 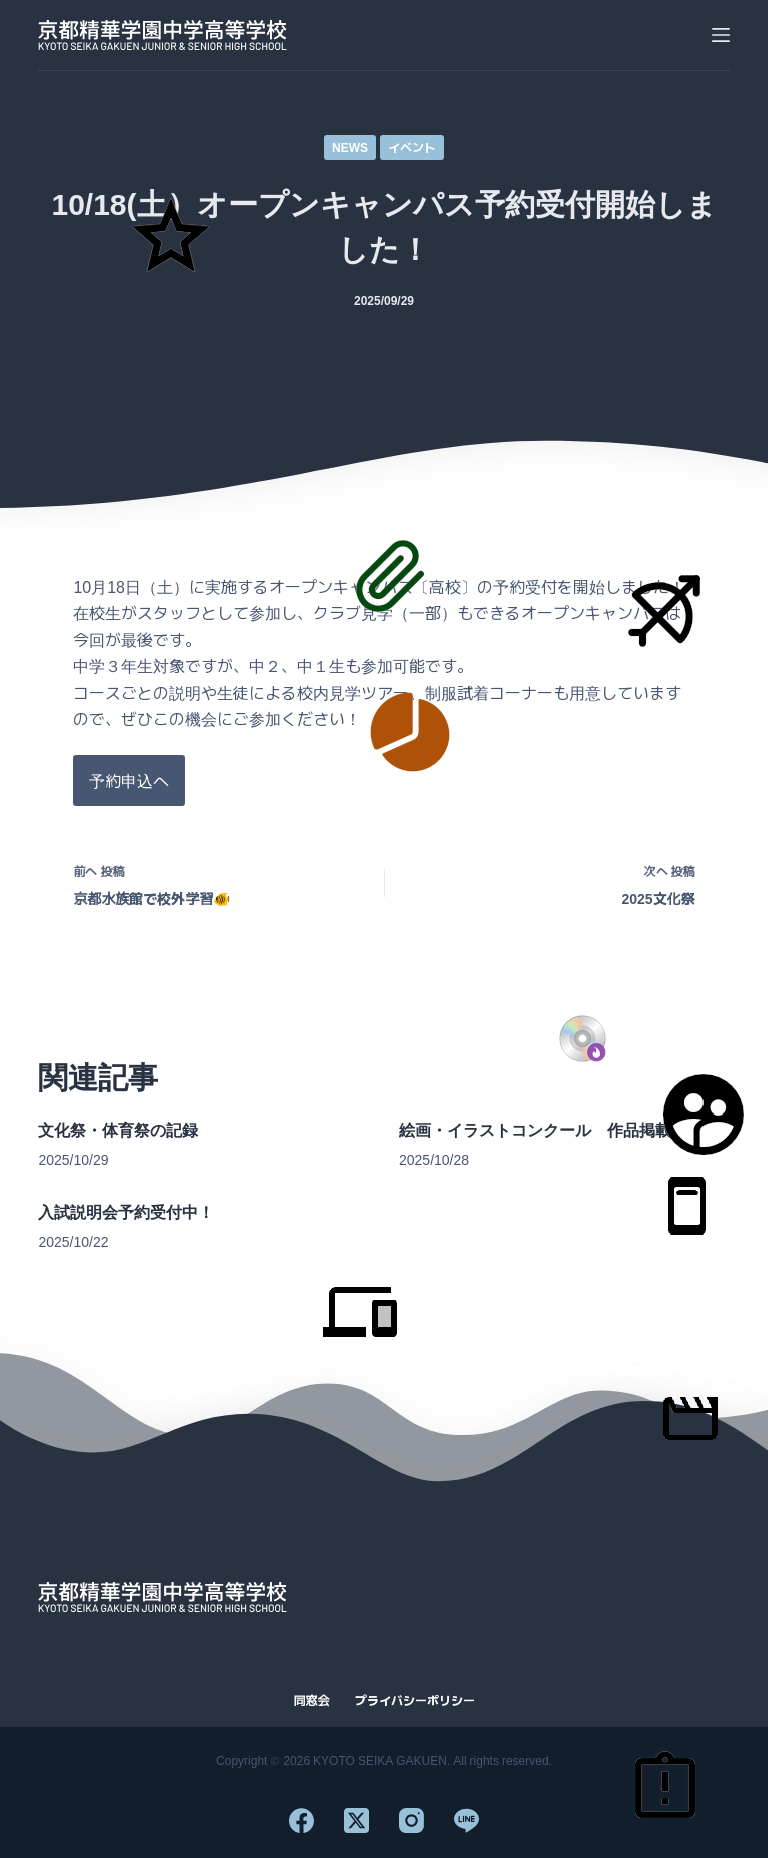 I want to click on create a new video or movie project, so click(x=690, y=1418).